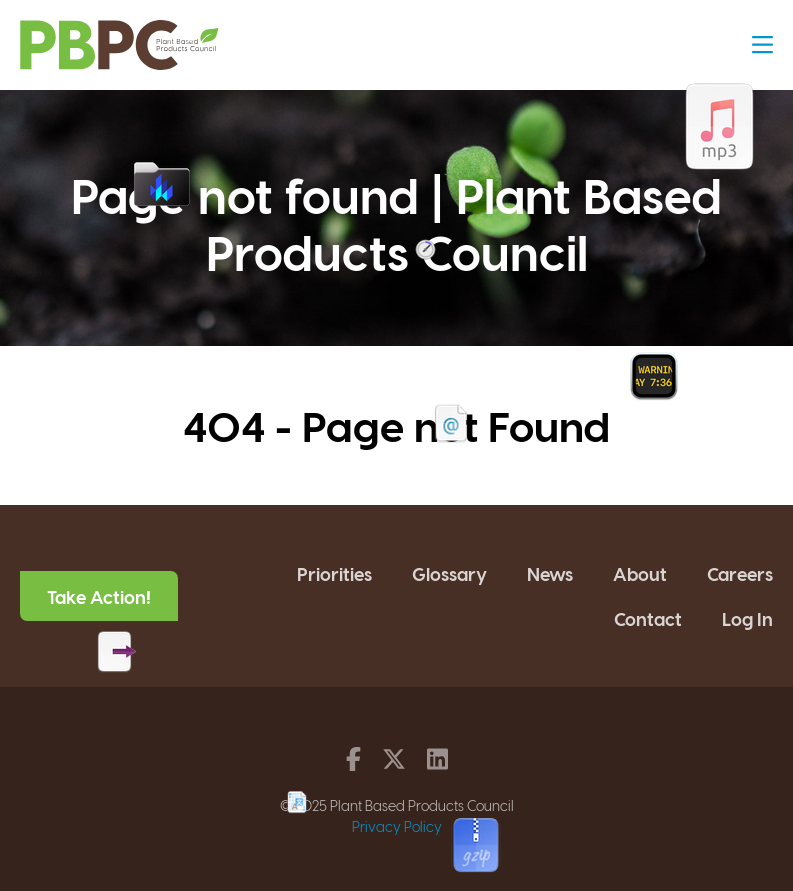 This screenshot has height=891, width=793. I want to click on open the console app to view system logs, so click(654, 376).